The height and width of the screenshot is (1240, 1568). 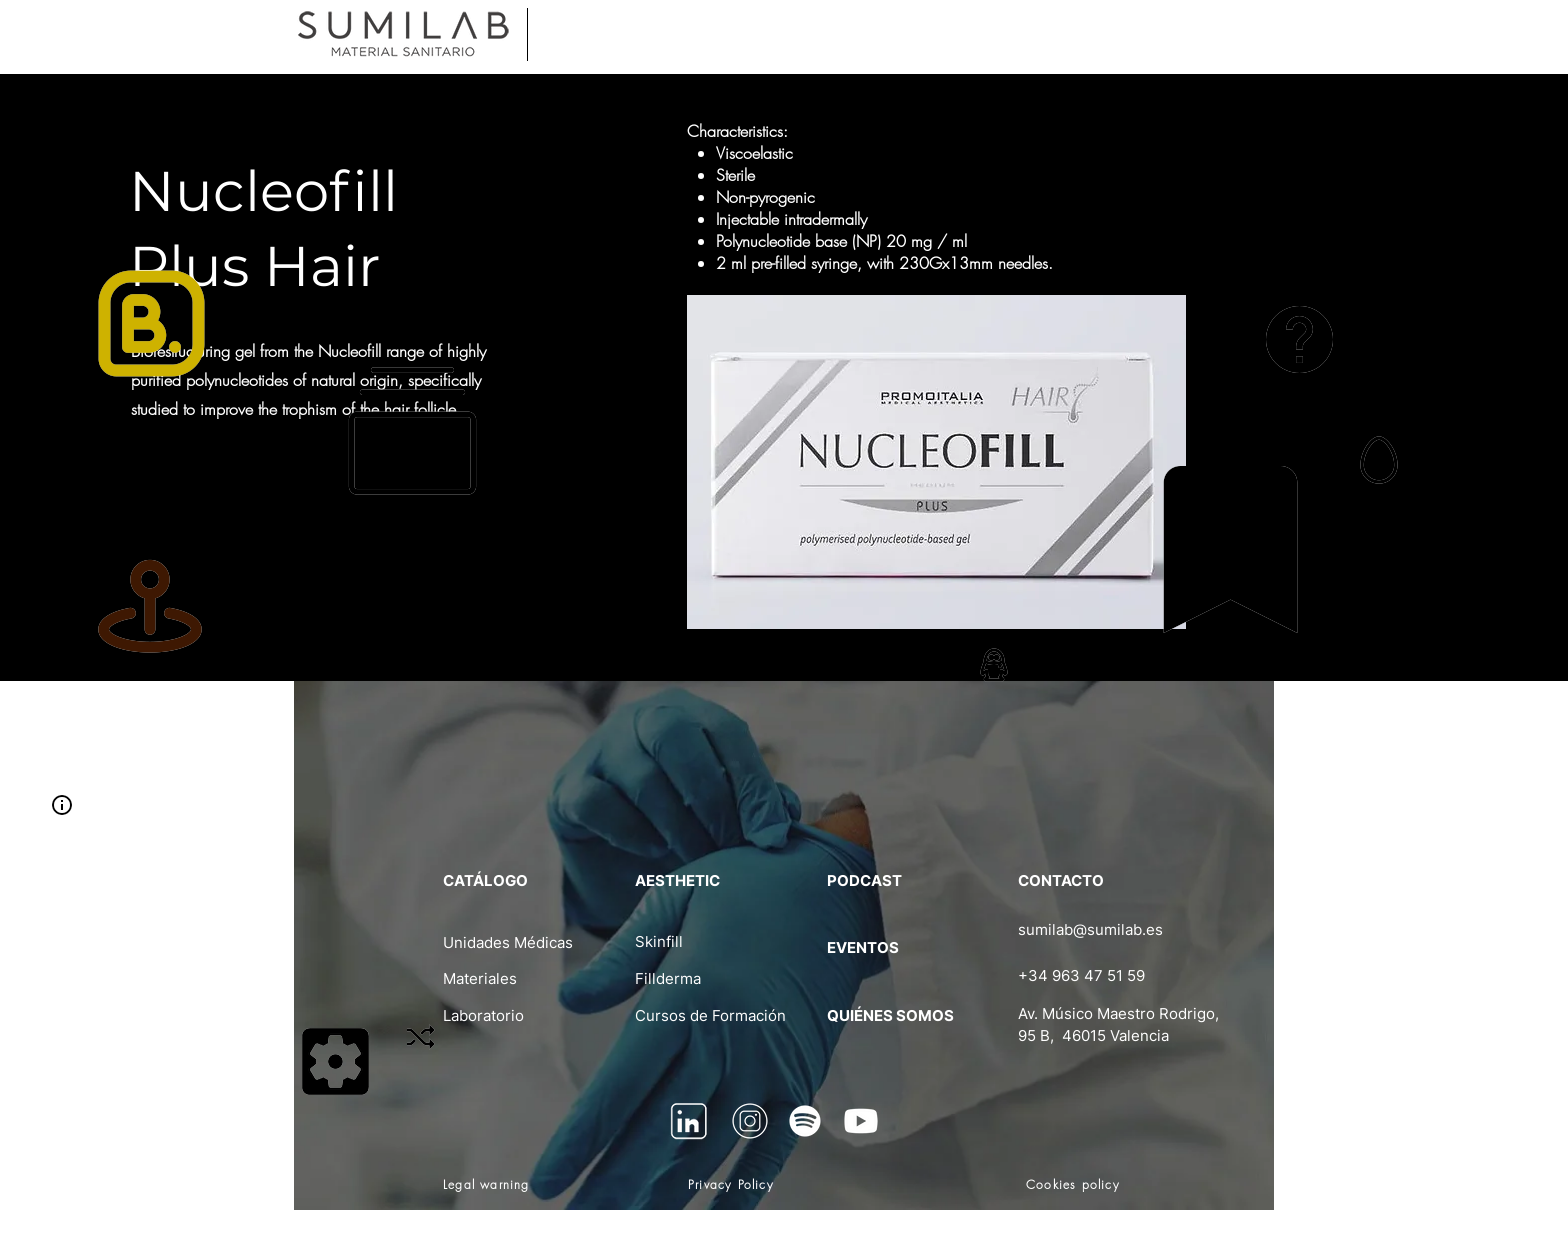 What do you see at coordinates (994, 665) in the screenshot?
I see `open QQ messenger` at bounding box center [994, 665].